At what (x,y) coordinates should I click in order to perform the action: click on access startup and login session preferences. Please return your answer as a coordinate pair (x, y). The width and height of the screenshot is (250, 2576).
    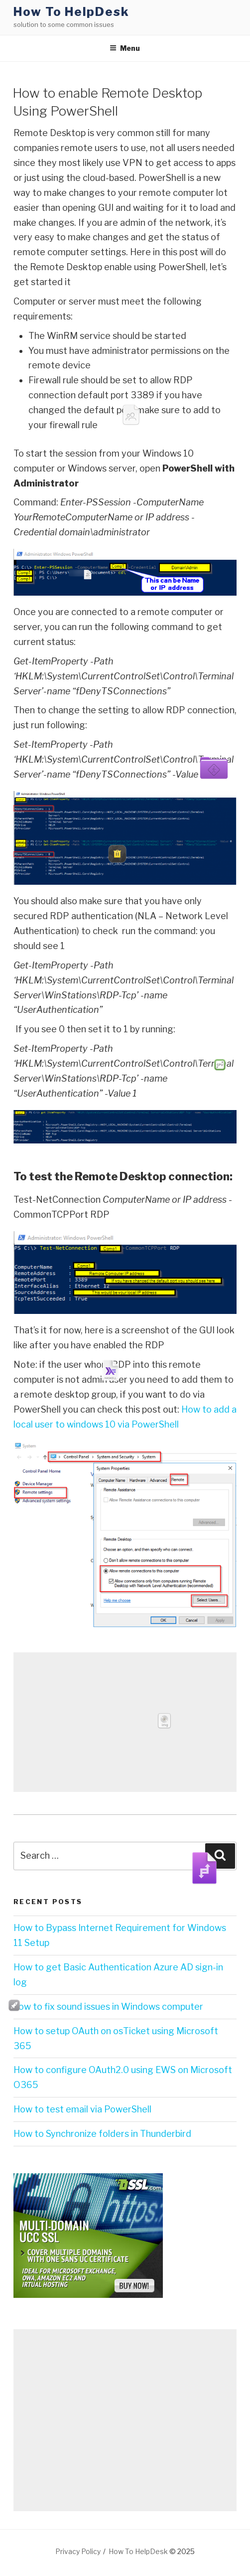
    Looking at the image, I should click on (14, 2005).